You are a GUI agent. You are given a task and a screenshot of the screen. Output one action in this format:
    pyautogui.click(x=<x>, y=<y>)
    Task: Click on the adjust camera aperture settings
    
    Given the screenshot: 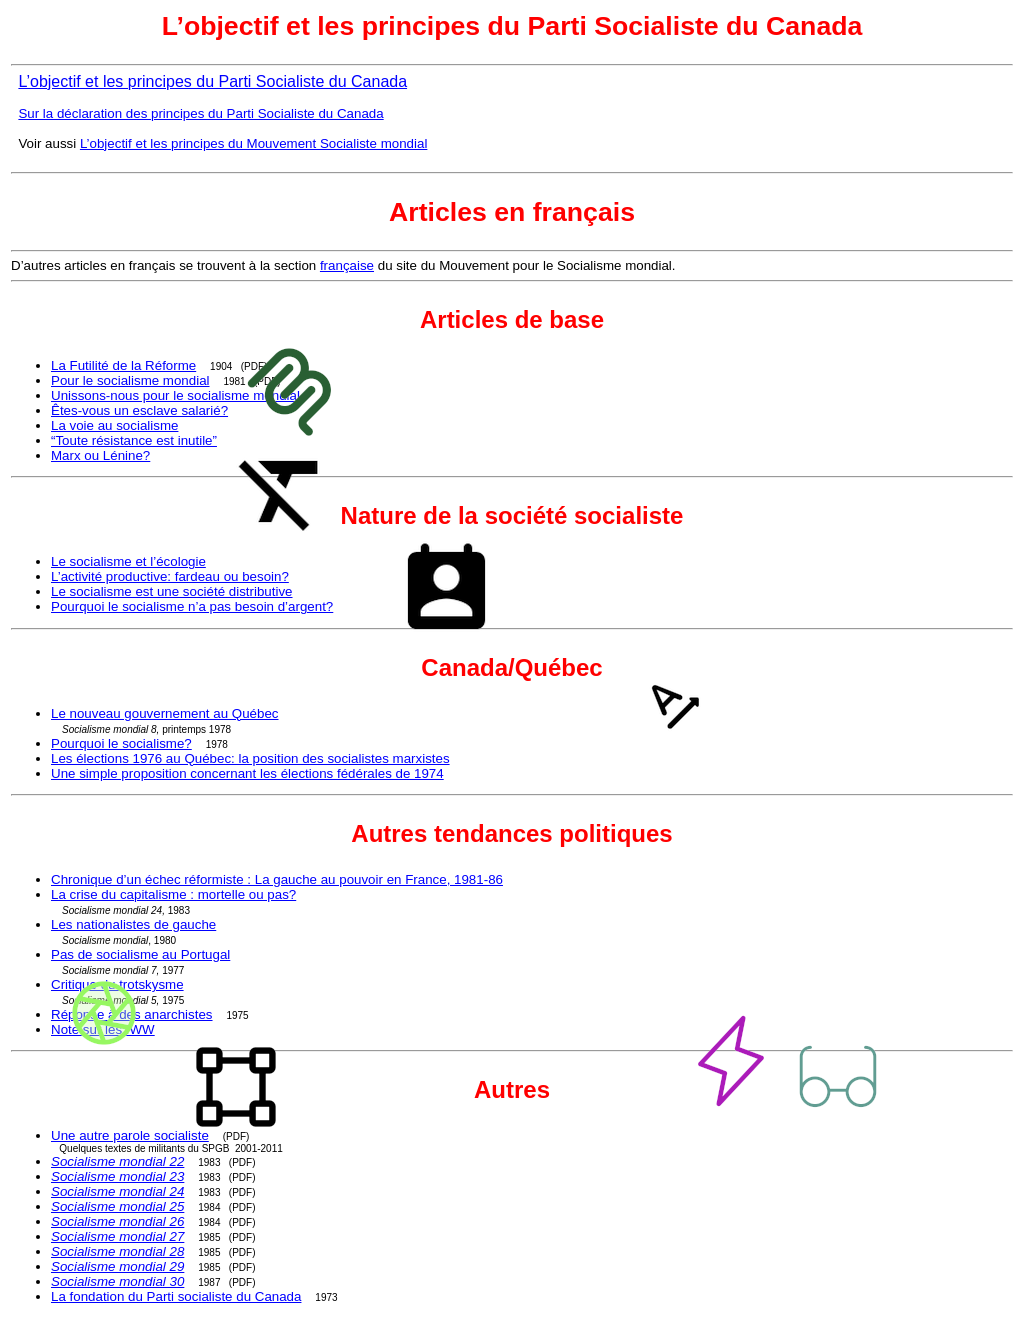 What is the action you would take?
    pyautogui.click(x=104, y=1013)
    